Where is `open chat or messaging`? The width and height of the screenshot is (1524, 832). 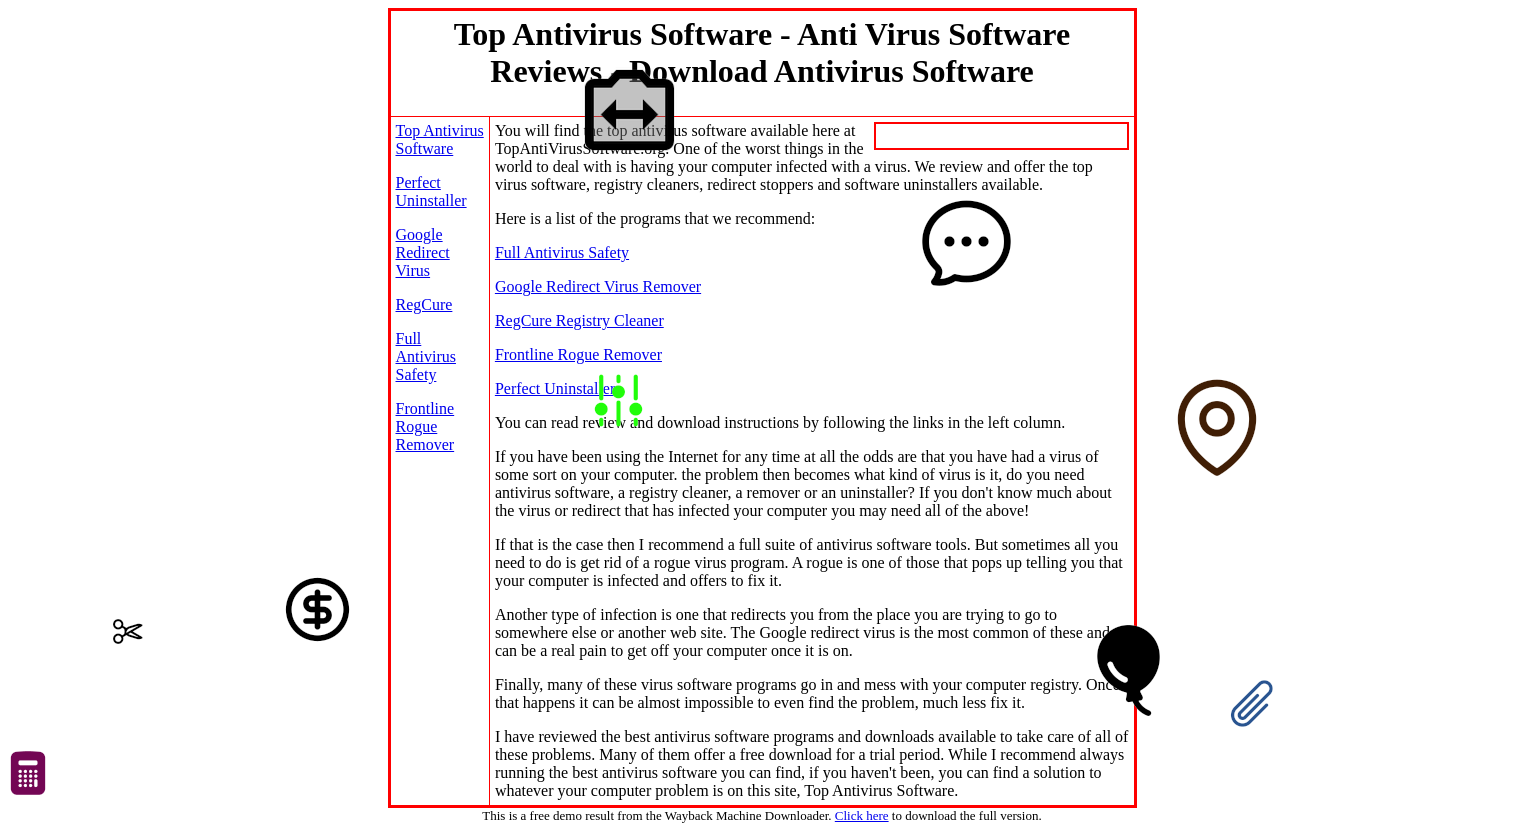 open chat or messaging is located at coordinates (966, 241).